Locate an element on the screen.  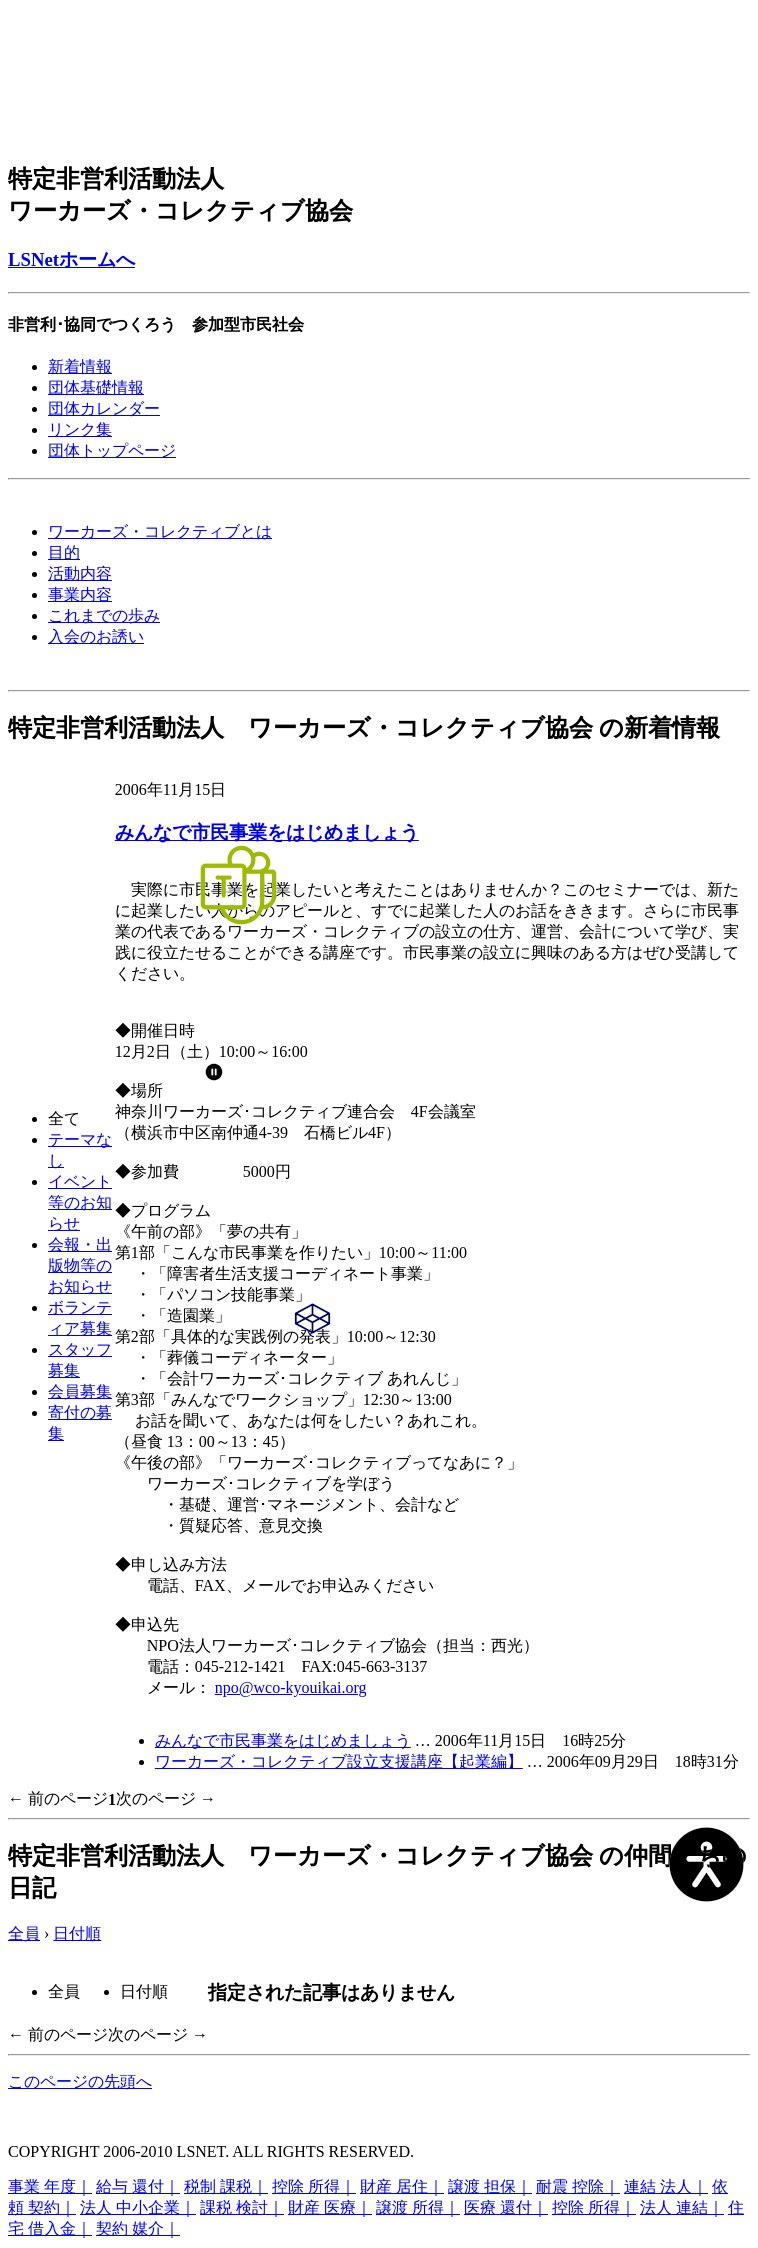
open codepen profile or projects is located at coordinates (312, 1318).